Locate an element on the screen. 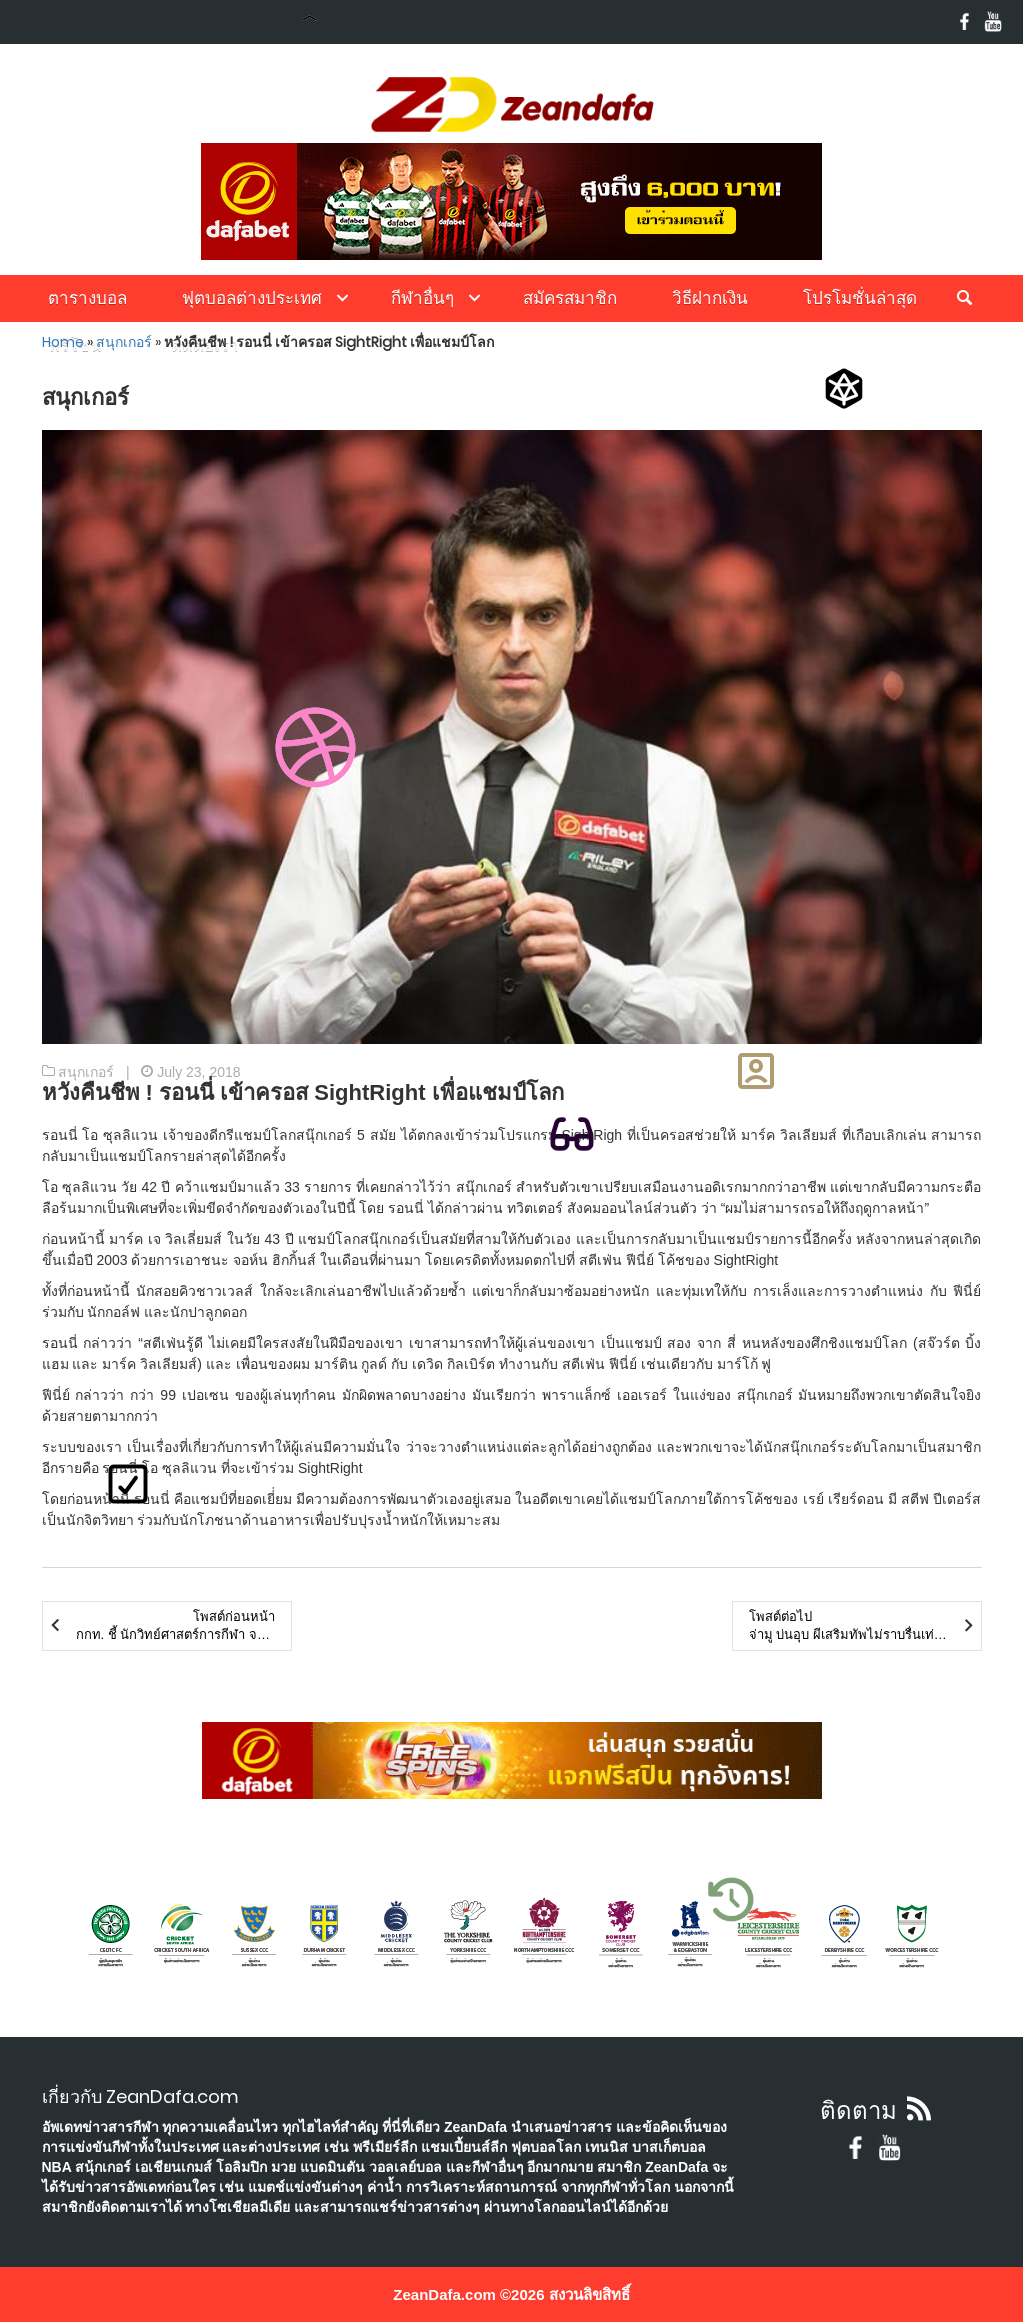 This screenshot has width=1023, height=2322. access tabletop gaming or RPG features is located at coordinates (844, 388).